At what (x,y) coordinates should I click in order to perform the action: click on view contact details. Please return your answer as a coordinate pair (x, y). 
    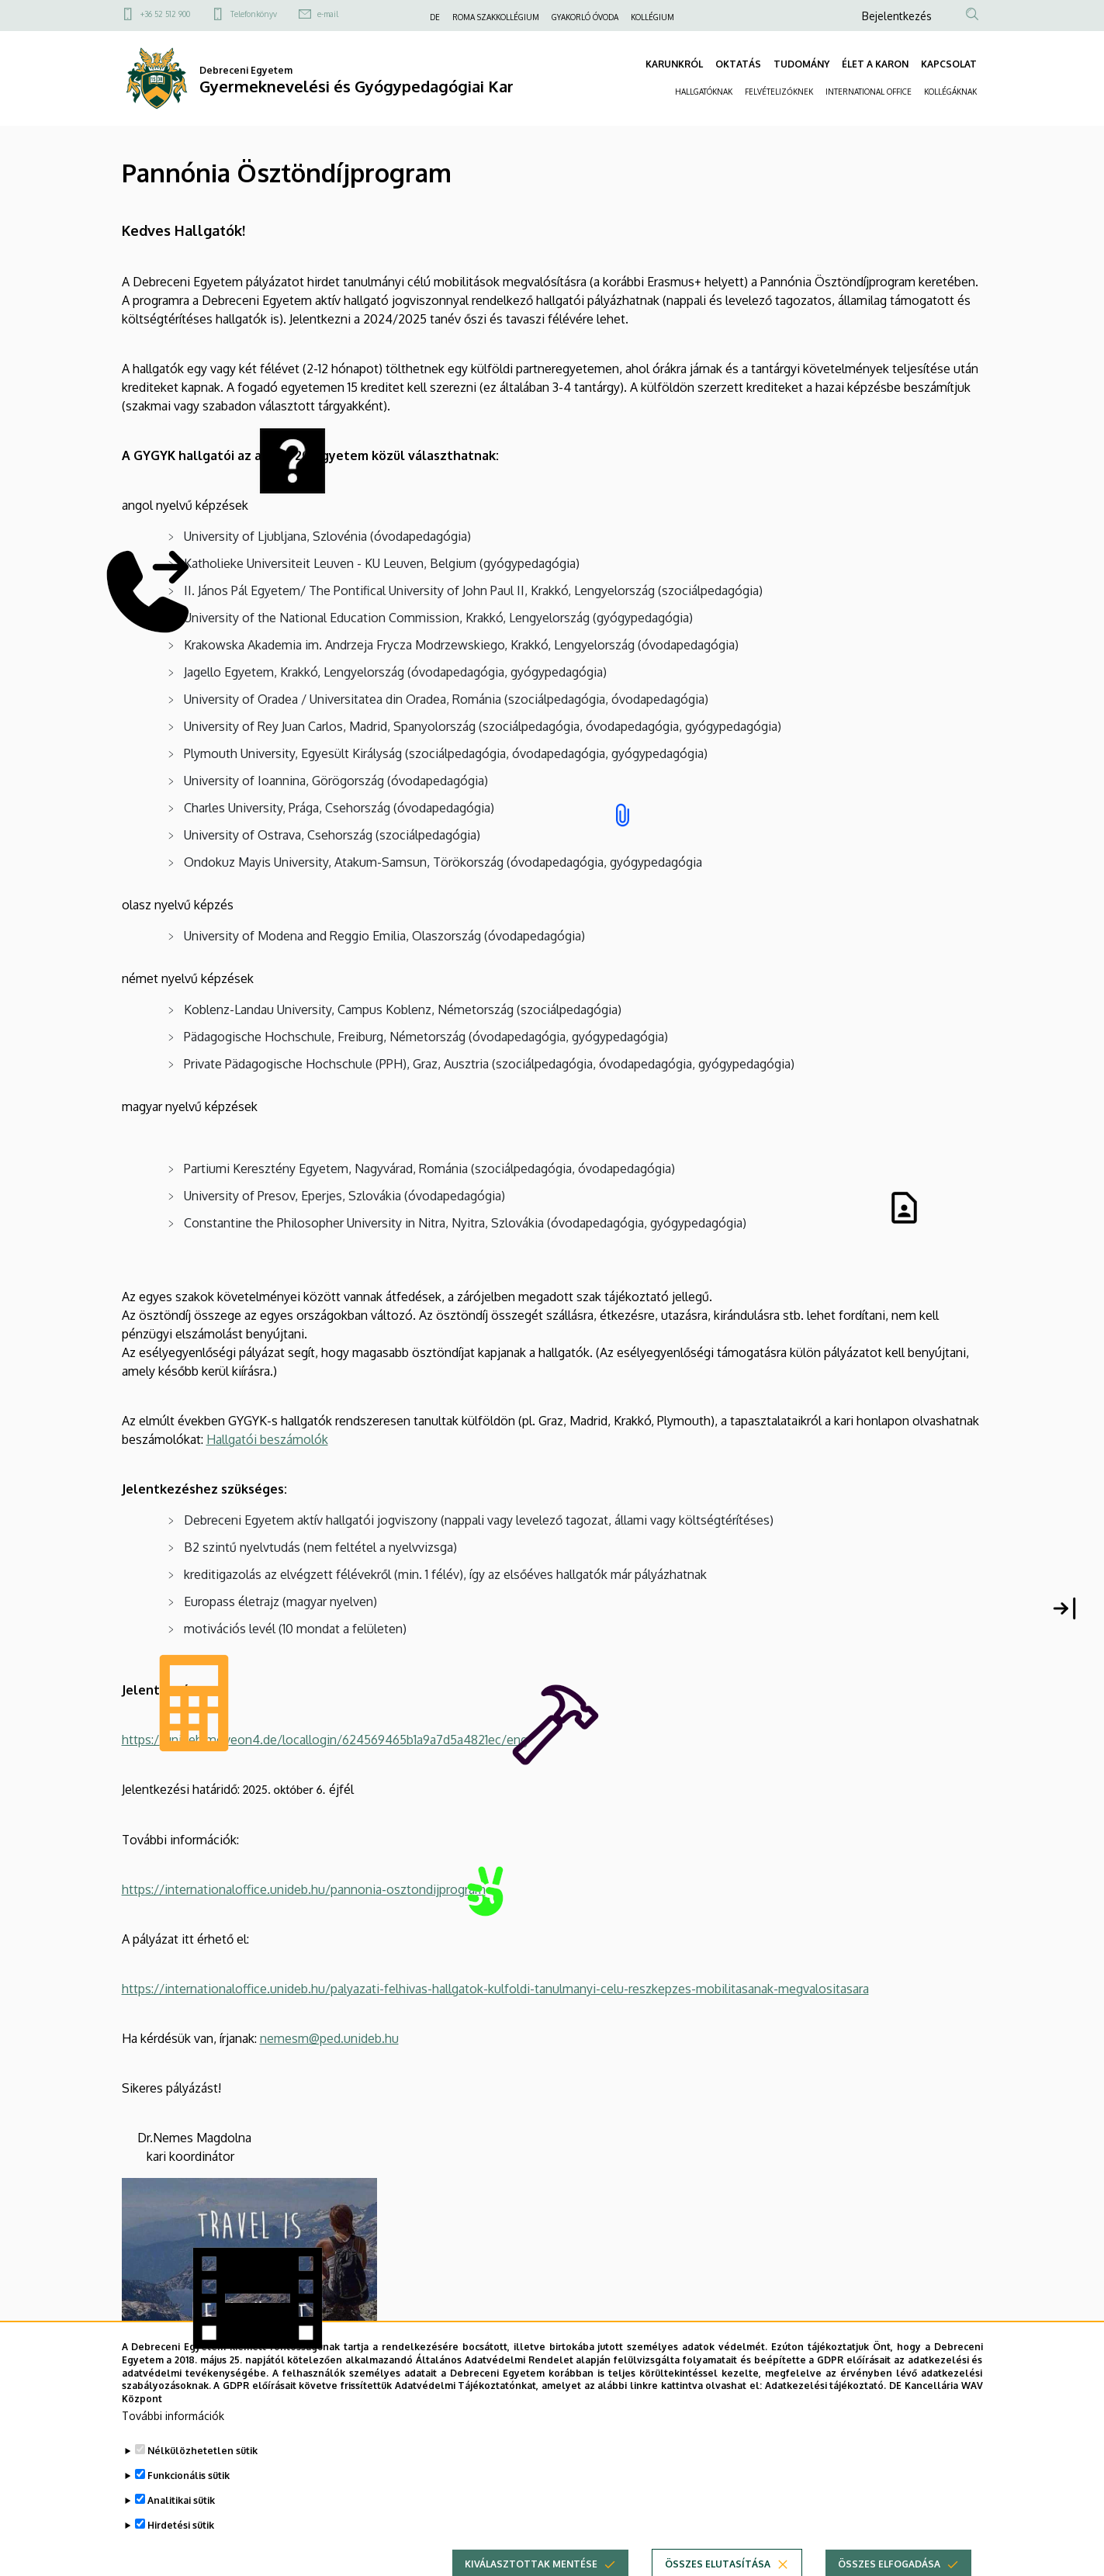
    Looking at the image, I should click on (904, 1207).